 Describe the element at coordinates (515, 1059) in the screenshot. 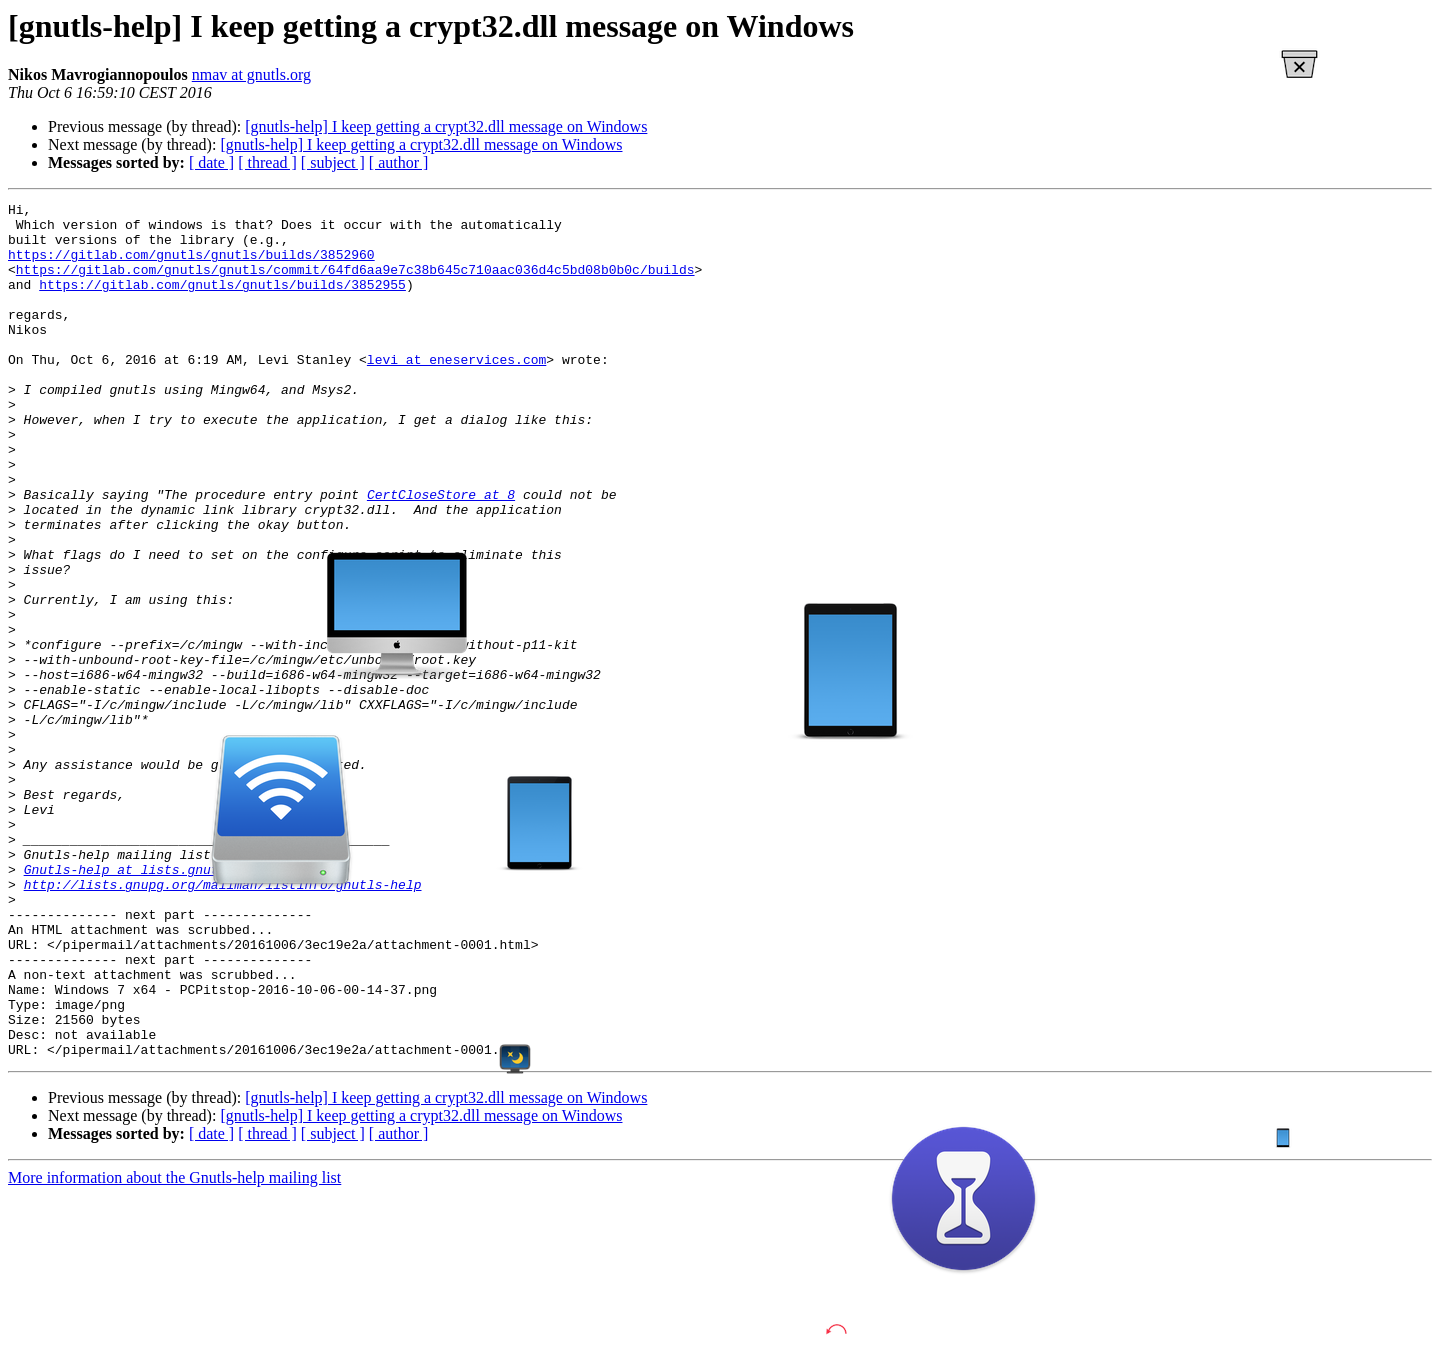

I see `access screensaver settings` at that location.